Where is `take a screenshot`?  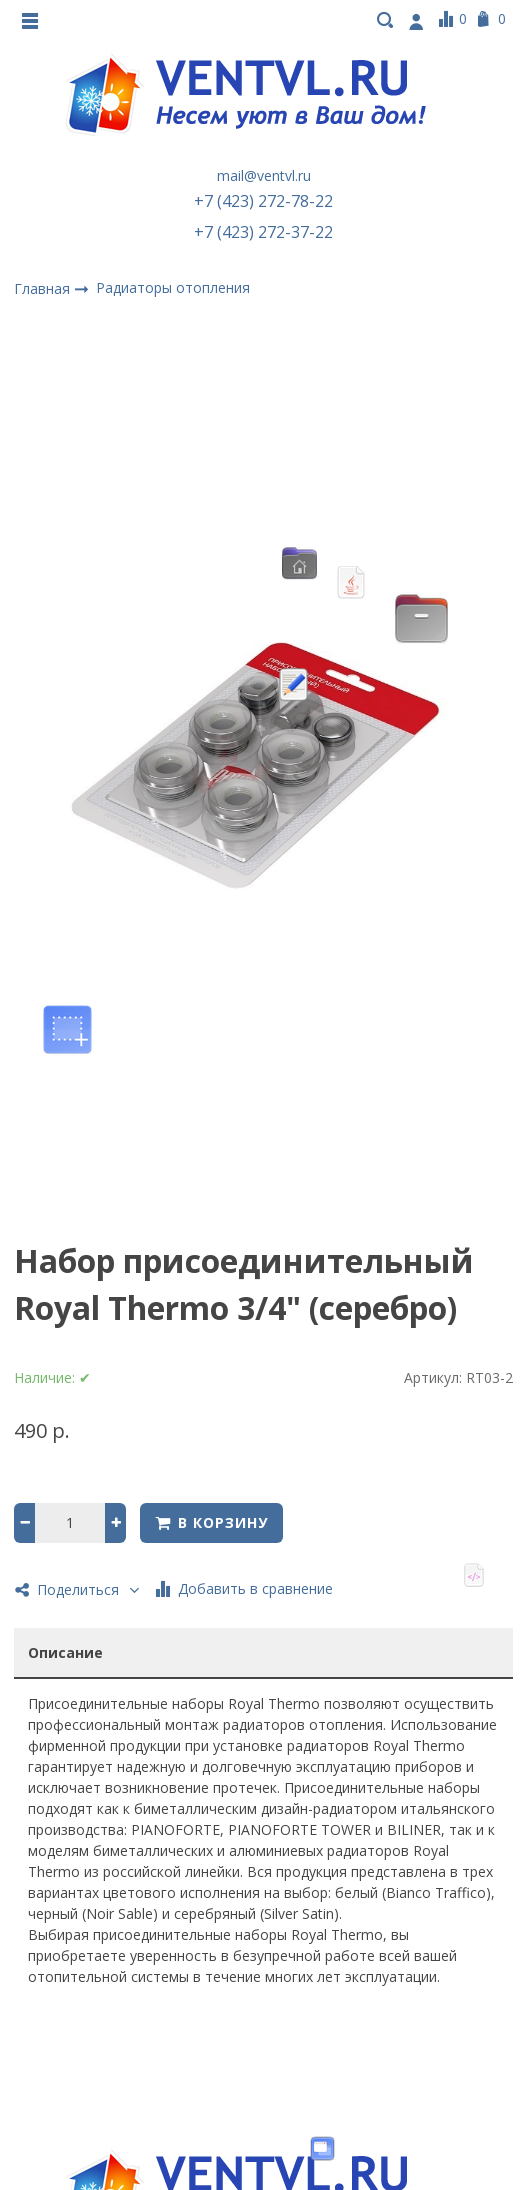
take a screenshot is located at coordinates (67, 1029).